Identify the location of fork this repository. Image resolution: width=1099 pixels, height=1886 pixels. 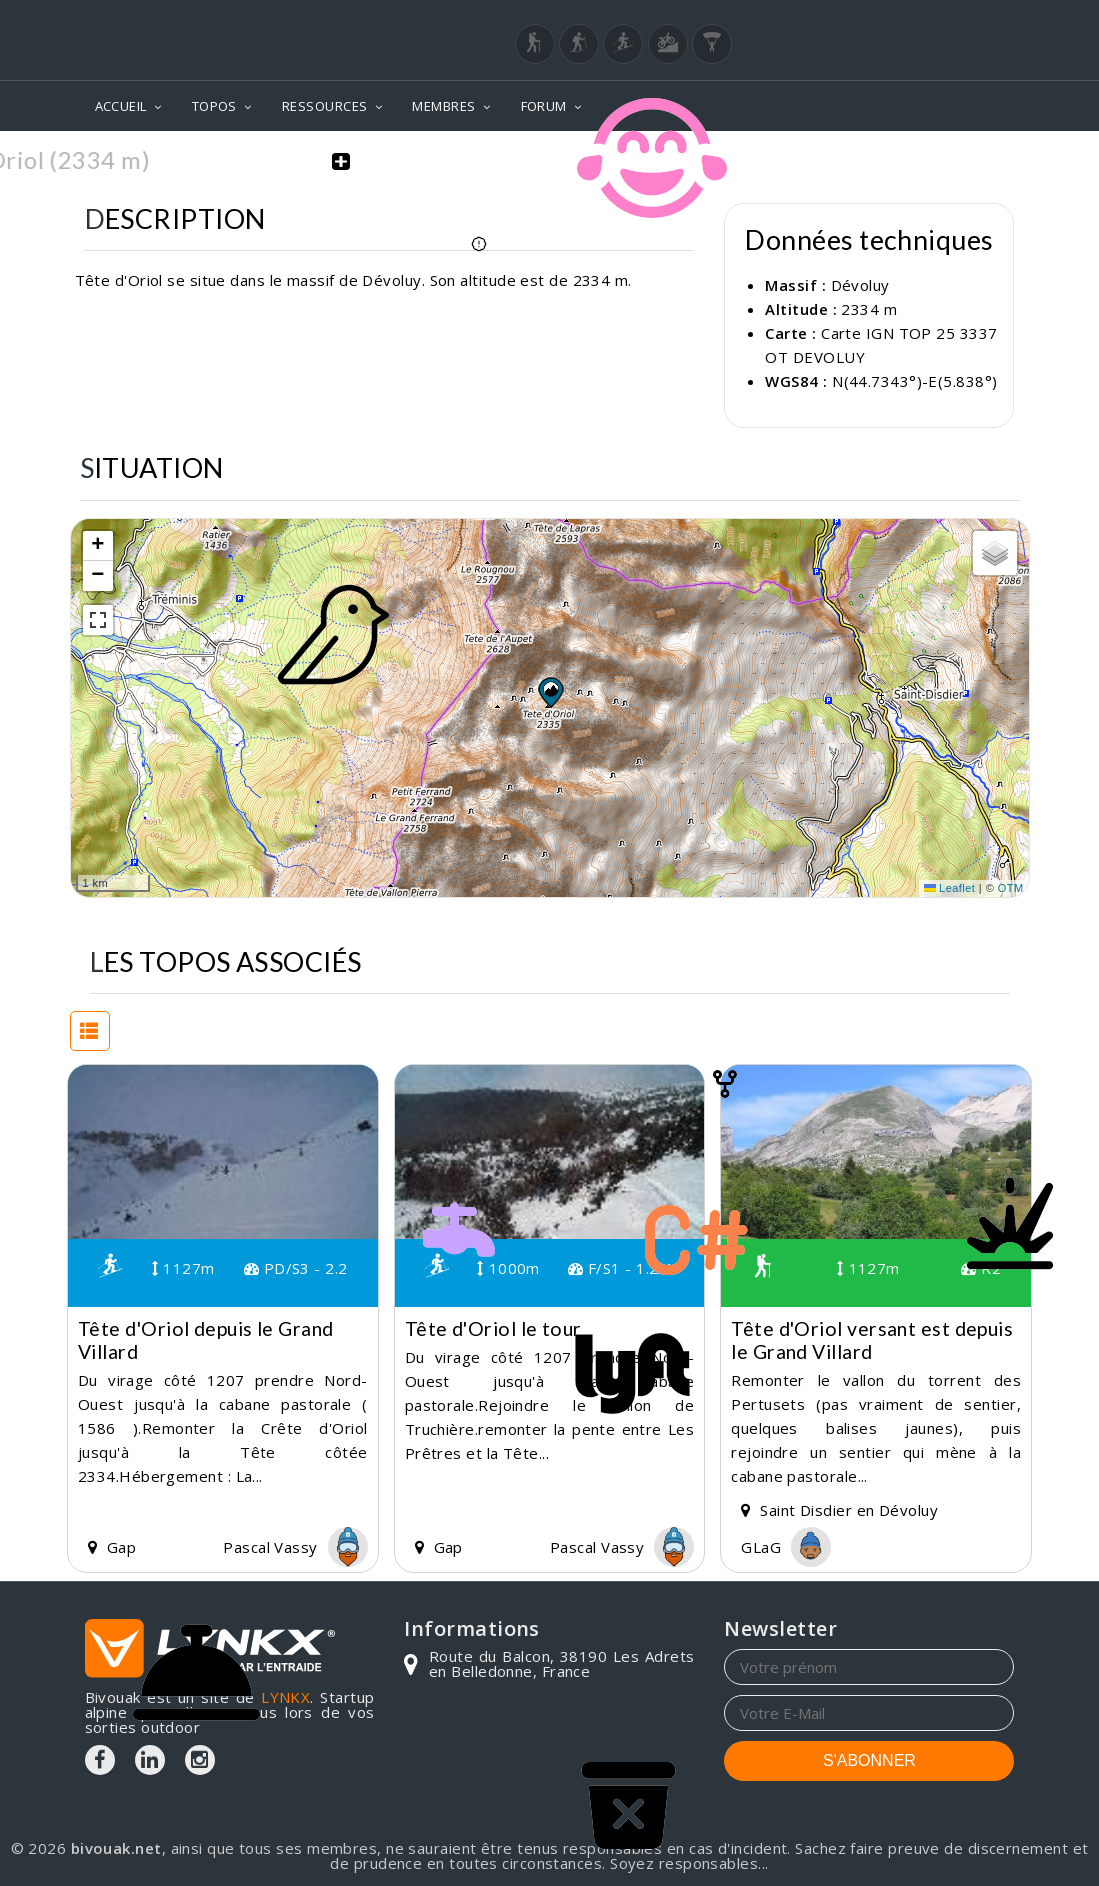
(725, 1084).